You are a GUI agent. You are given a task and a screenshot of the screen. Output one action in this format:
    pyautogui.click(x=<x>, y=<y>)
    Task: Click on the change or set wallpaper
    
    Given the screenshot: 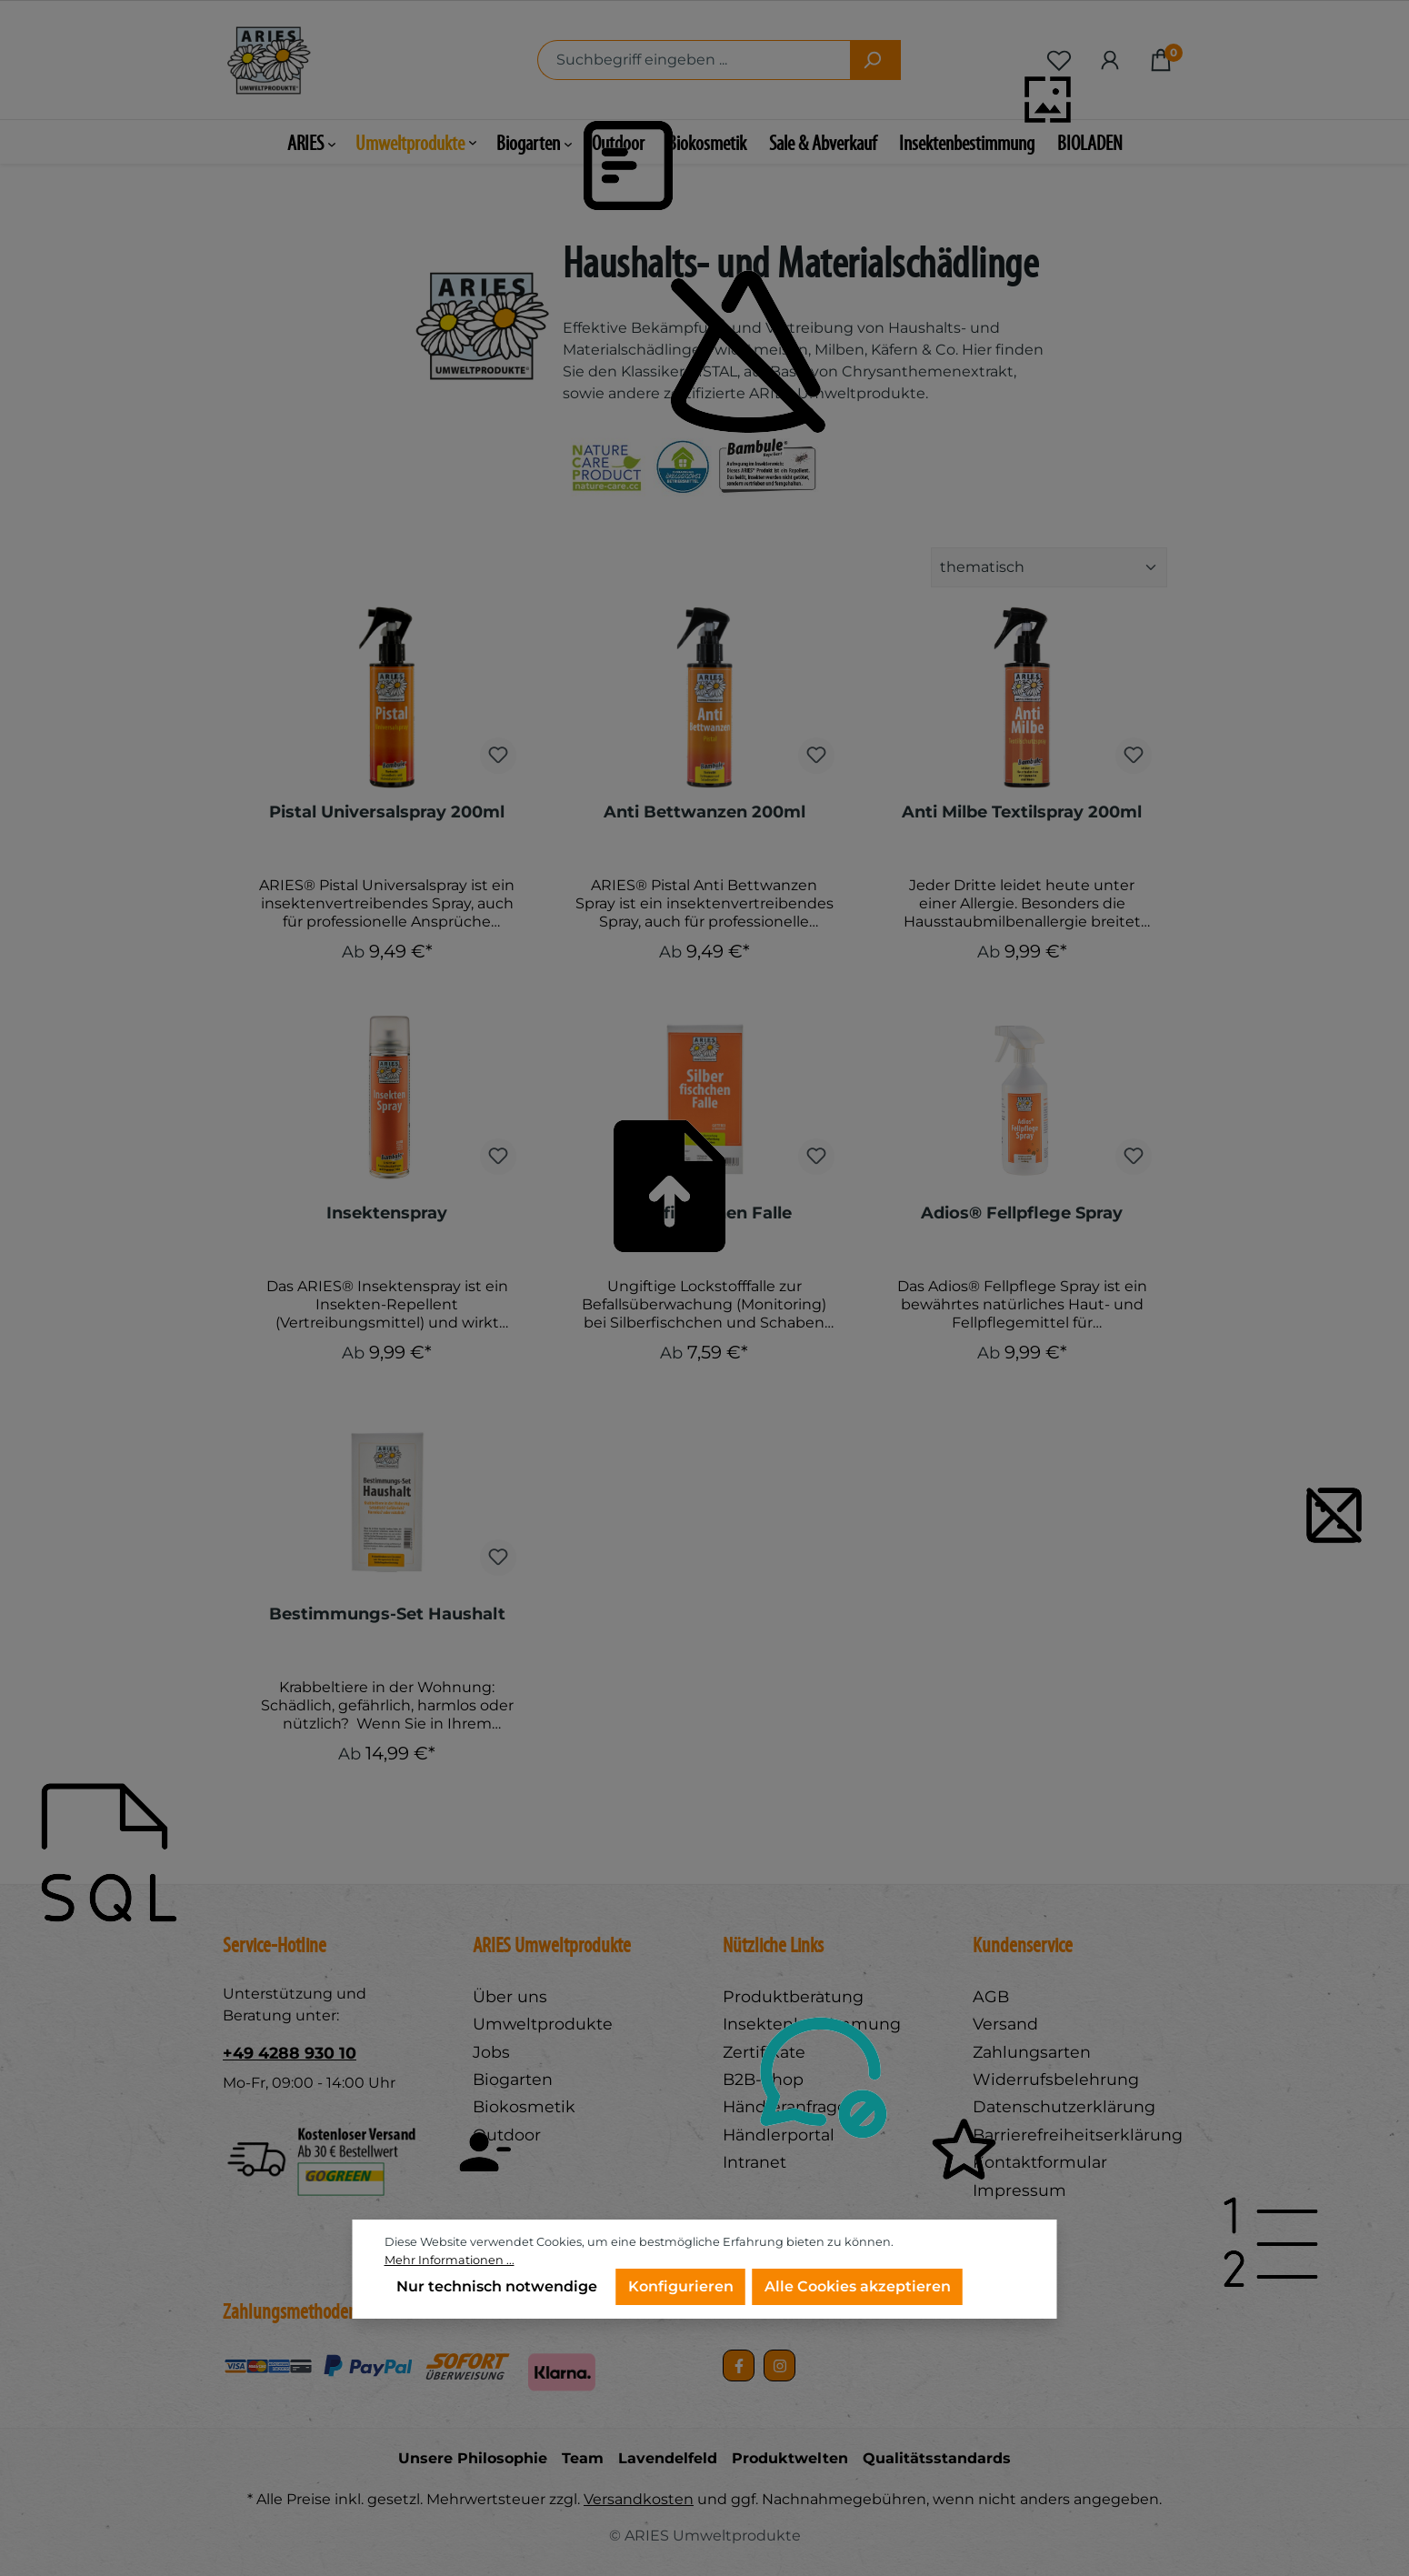 What is the action you would take?
    pyautogui.click(x=1047, y=99)
    